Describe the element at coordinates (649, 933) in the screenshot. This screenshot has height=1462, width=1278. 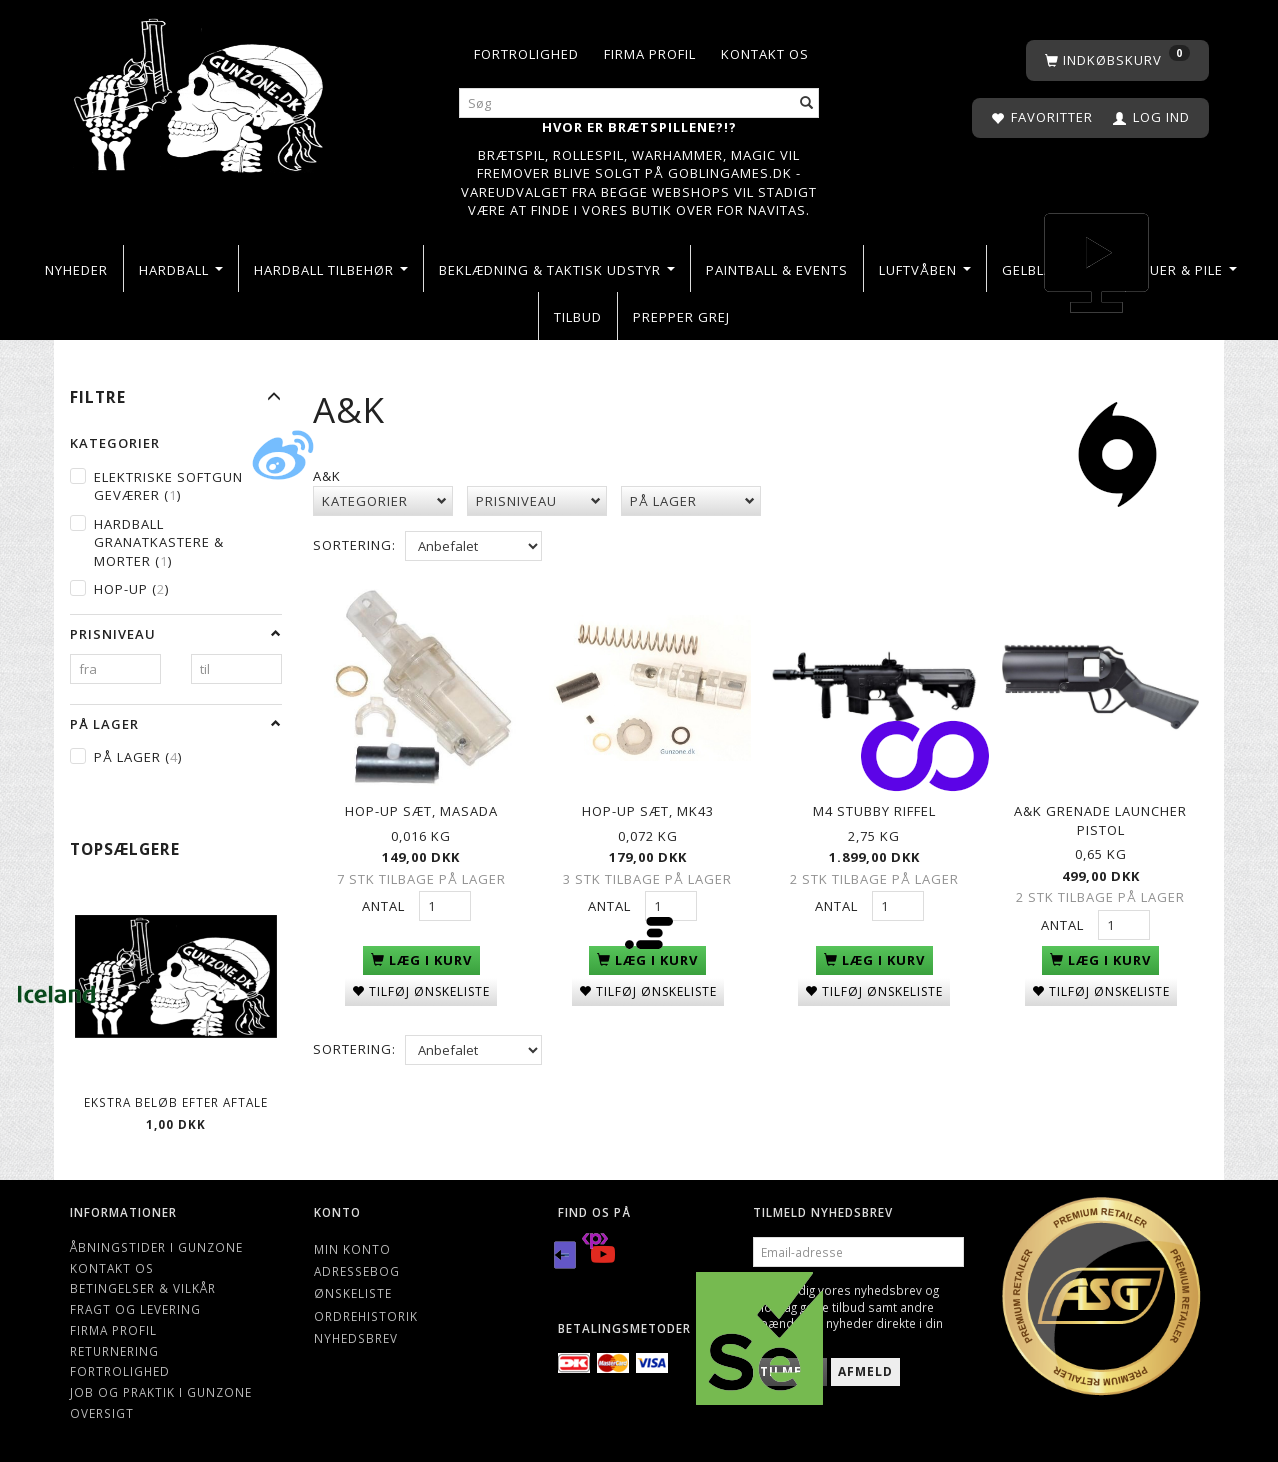
I see `open scrimba learning platform` at that location.